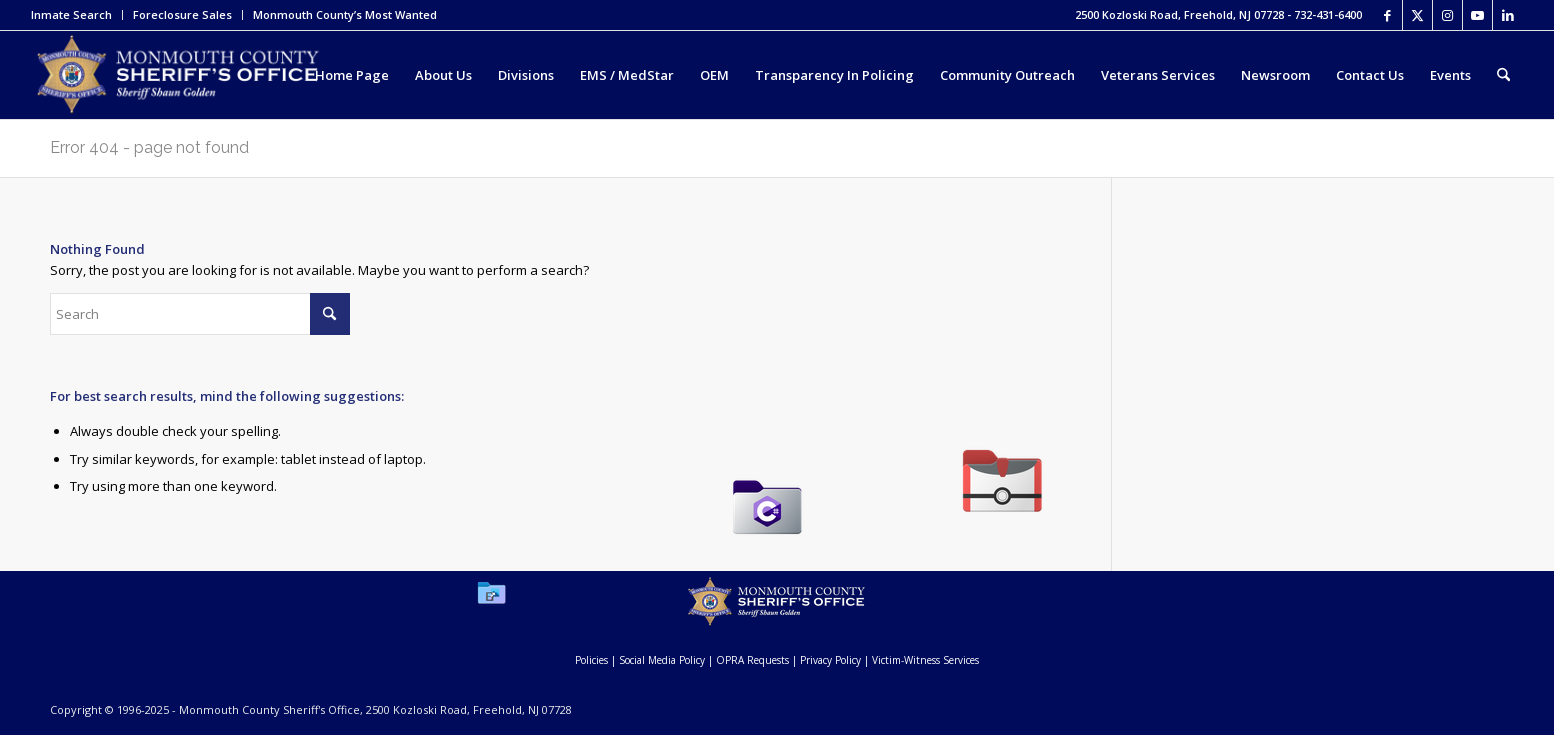 Image resolution: width=1554 pixels, height=735 pixels. What do you see at coordinates (767, 509) in the screenshot?
I see `folder containing C# project files` at bounding box center [767, 509].